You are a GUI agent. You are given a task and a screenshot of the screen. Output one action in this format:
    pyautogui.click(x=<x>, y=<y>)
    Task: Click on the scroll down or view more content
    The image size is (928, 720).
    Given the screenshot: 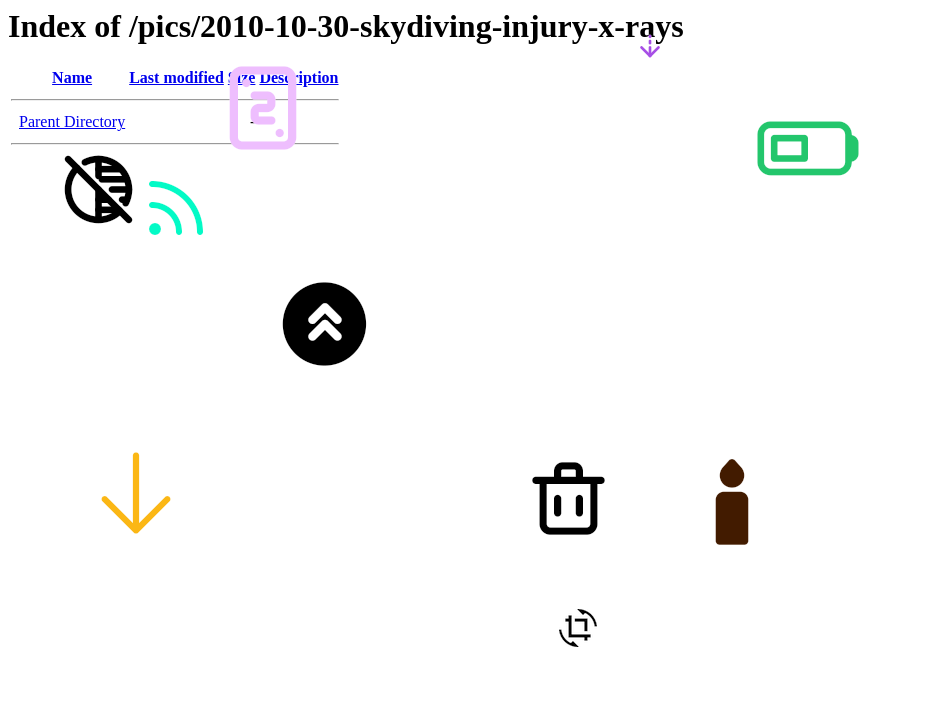 What is the action you would take?
    pyautogui.click(x=136, y=493)
    